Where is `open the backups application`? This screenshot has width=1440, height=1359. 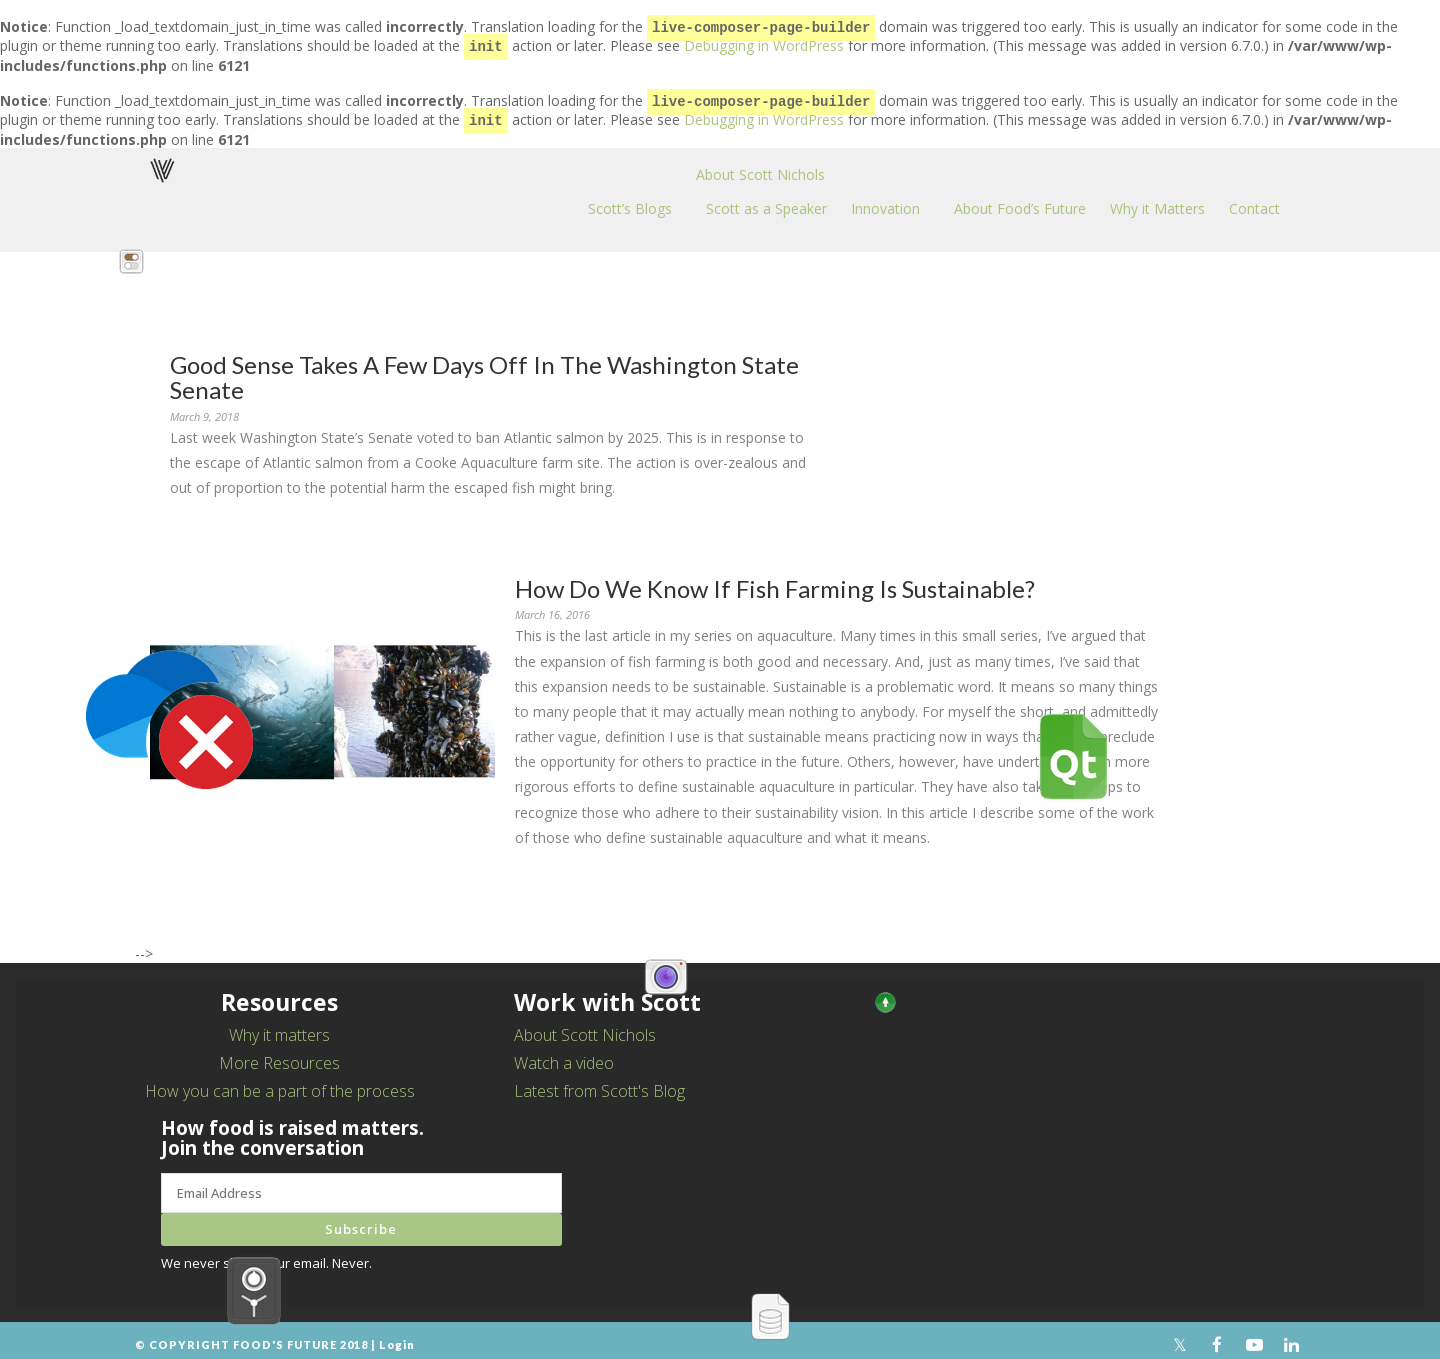 open the backups application is located at coordinates (254, 1291).